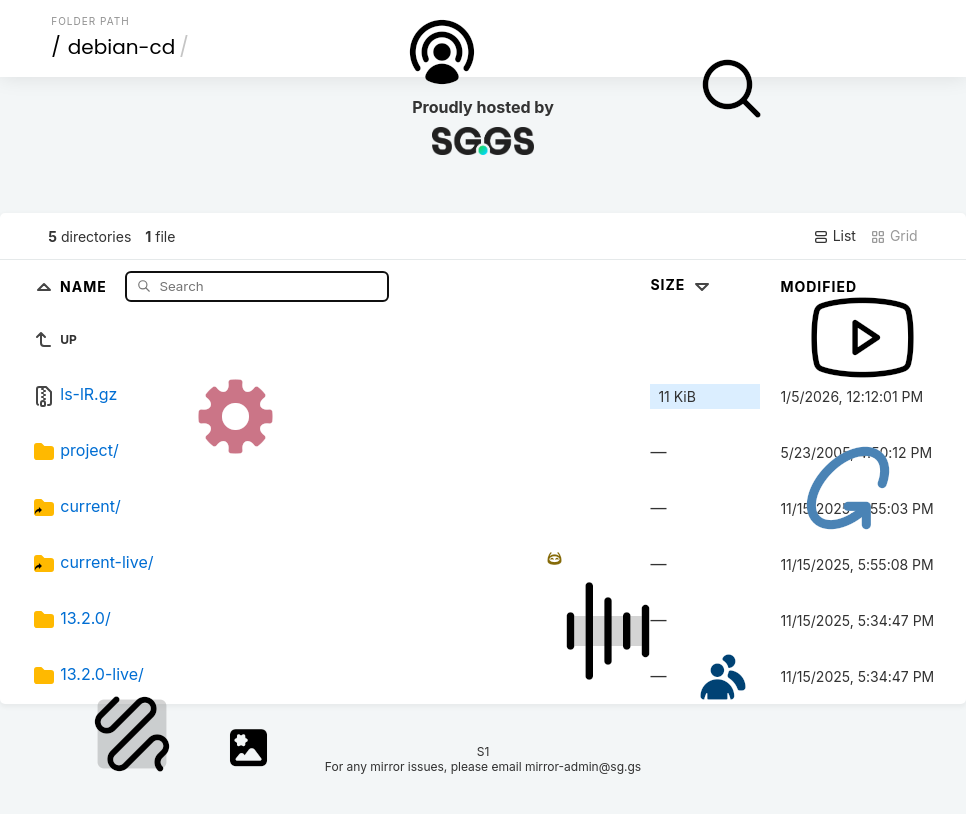  I want to click on rotate object 360 degrees, so click(848, 488).